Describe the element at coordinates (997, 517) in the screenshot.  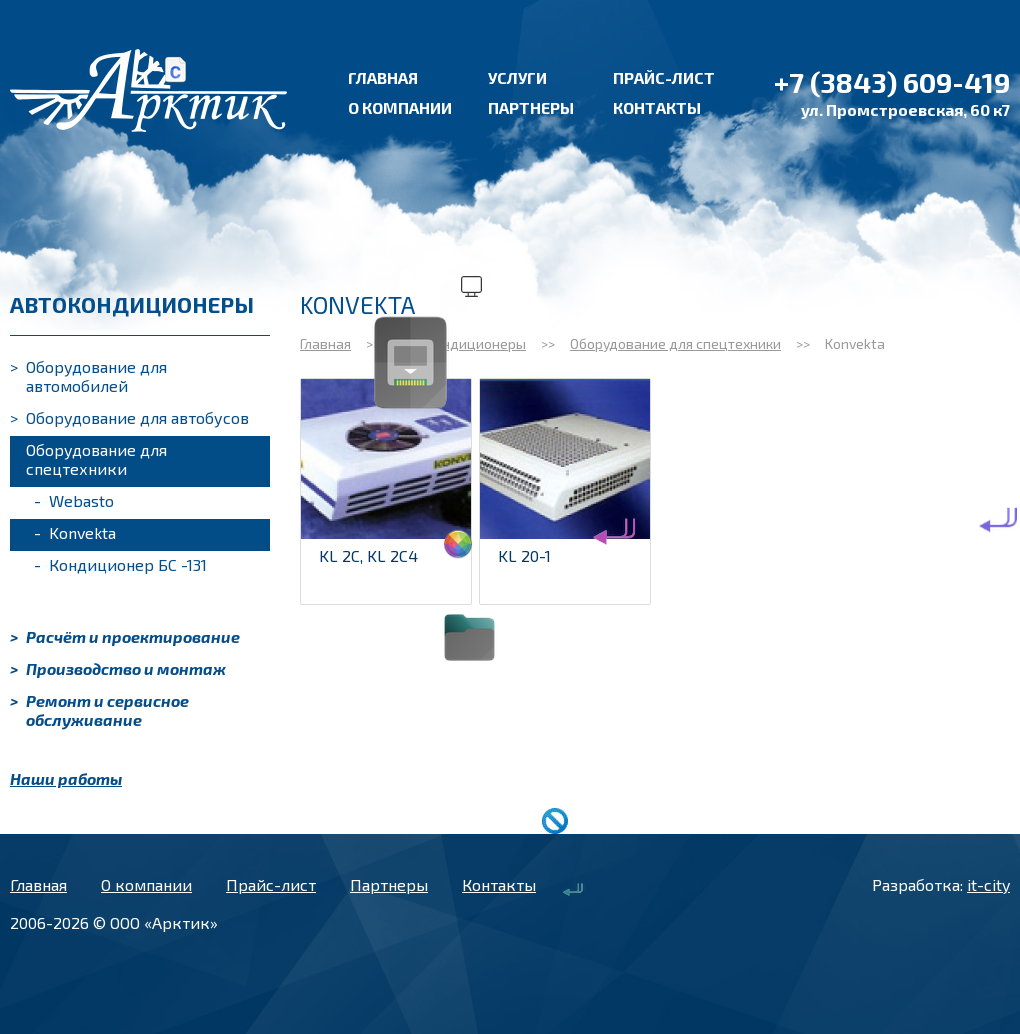
I see `reply to all recipients of an email` at that location.